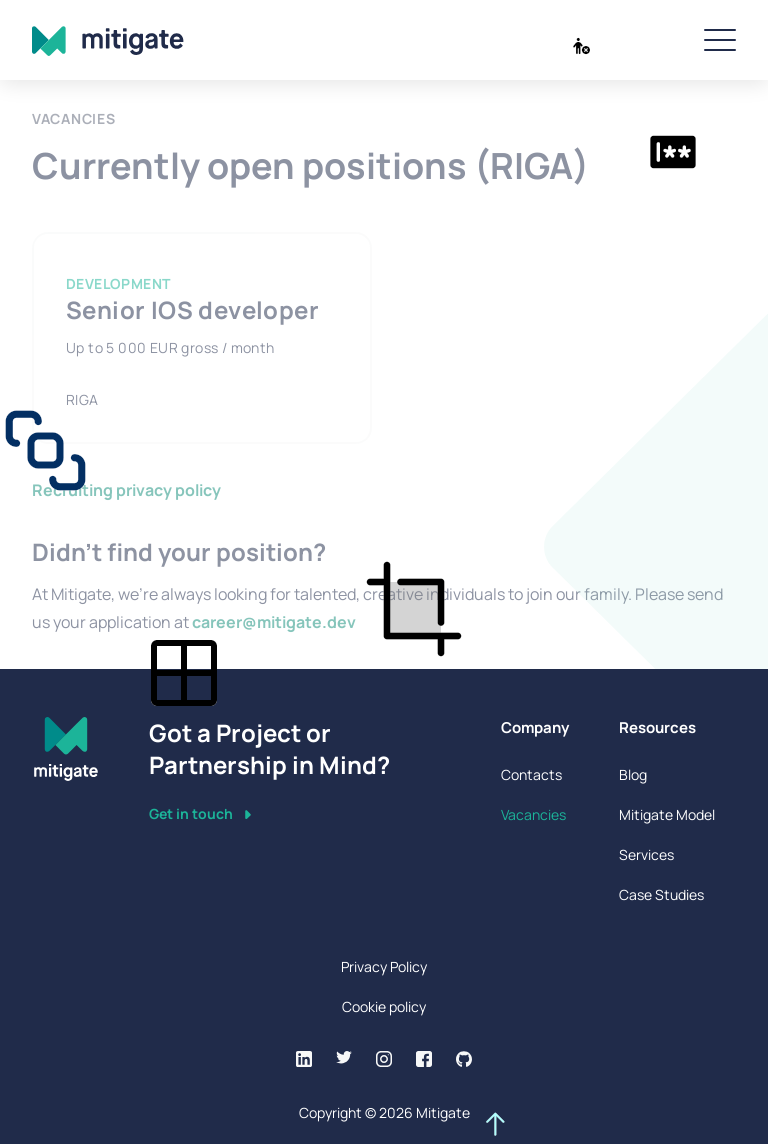 The height and width of the screenshot is (1144, 768). Describe the element at coordinates (673, 152) in the screenshot. I see `enter or manage your password` at that location.